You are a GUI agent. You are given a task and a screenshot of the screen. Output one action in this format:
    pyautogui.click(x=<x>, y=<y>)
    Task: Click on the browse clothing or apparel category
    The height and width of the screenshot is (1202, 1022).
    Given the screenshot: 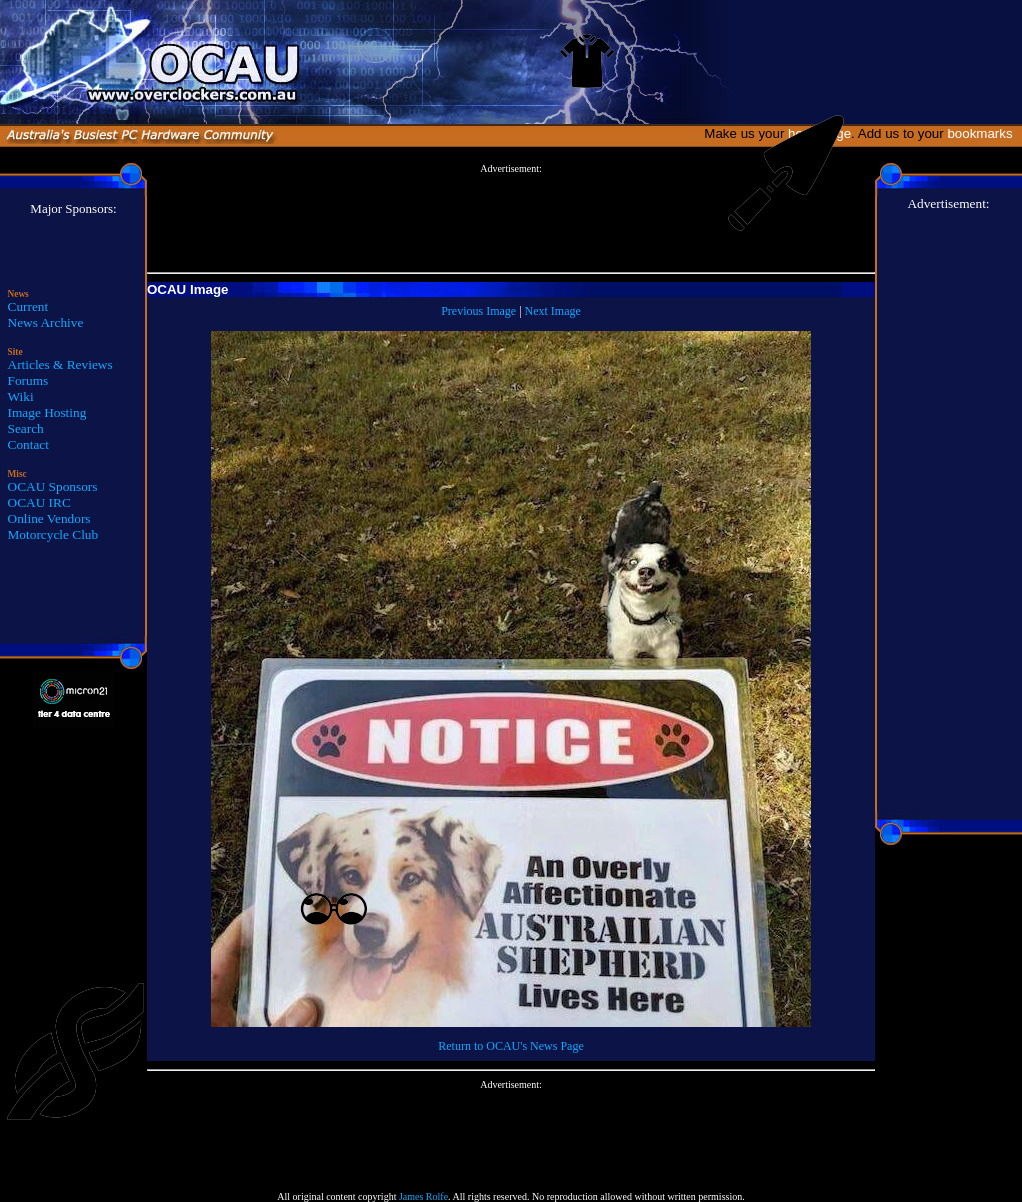 What is the action you would take?
    pyautogui.click(x=587, y=61)
    